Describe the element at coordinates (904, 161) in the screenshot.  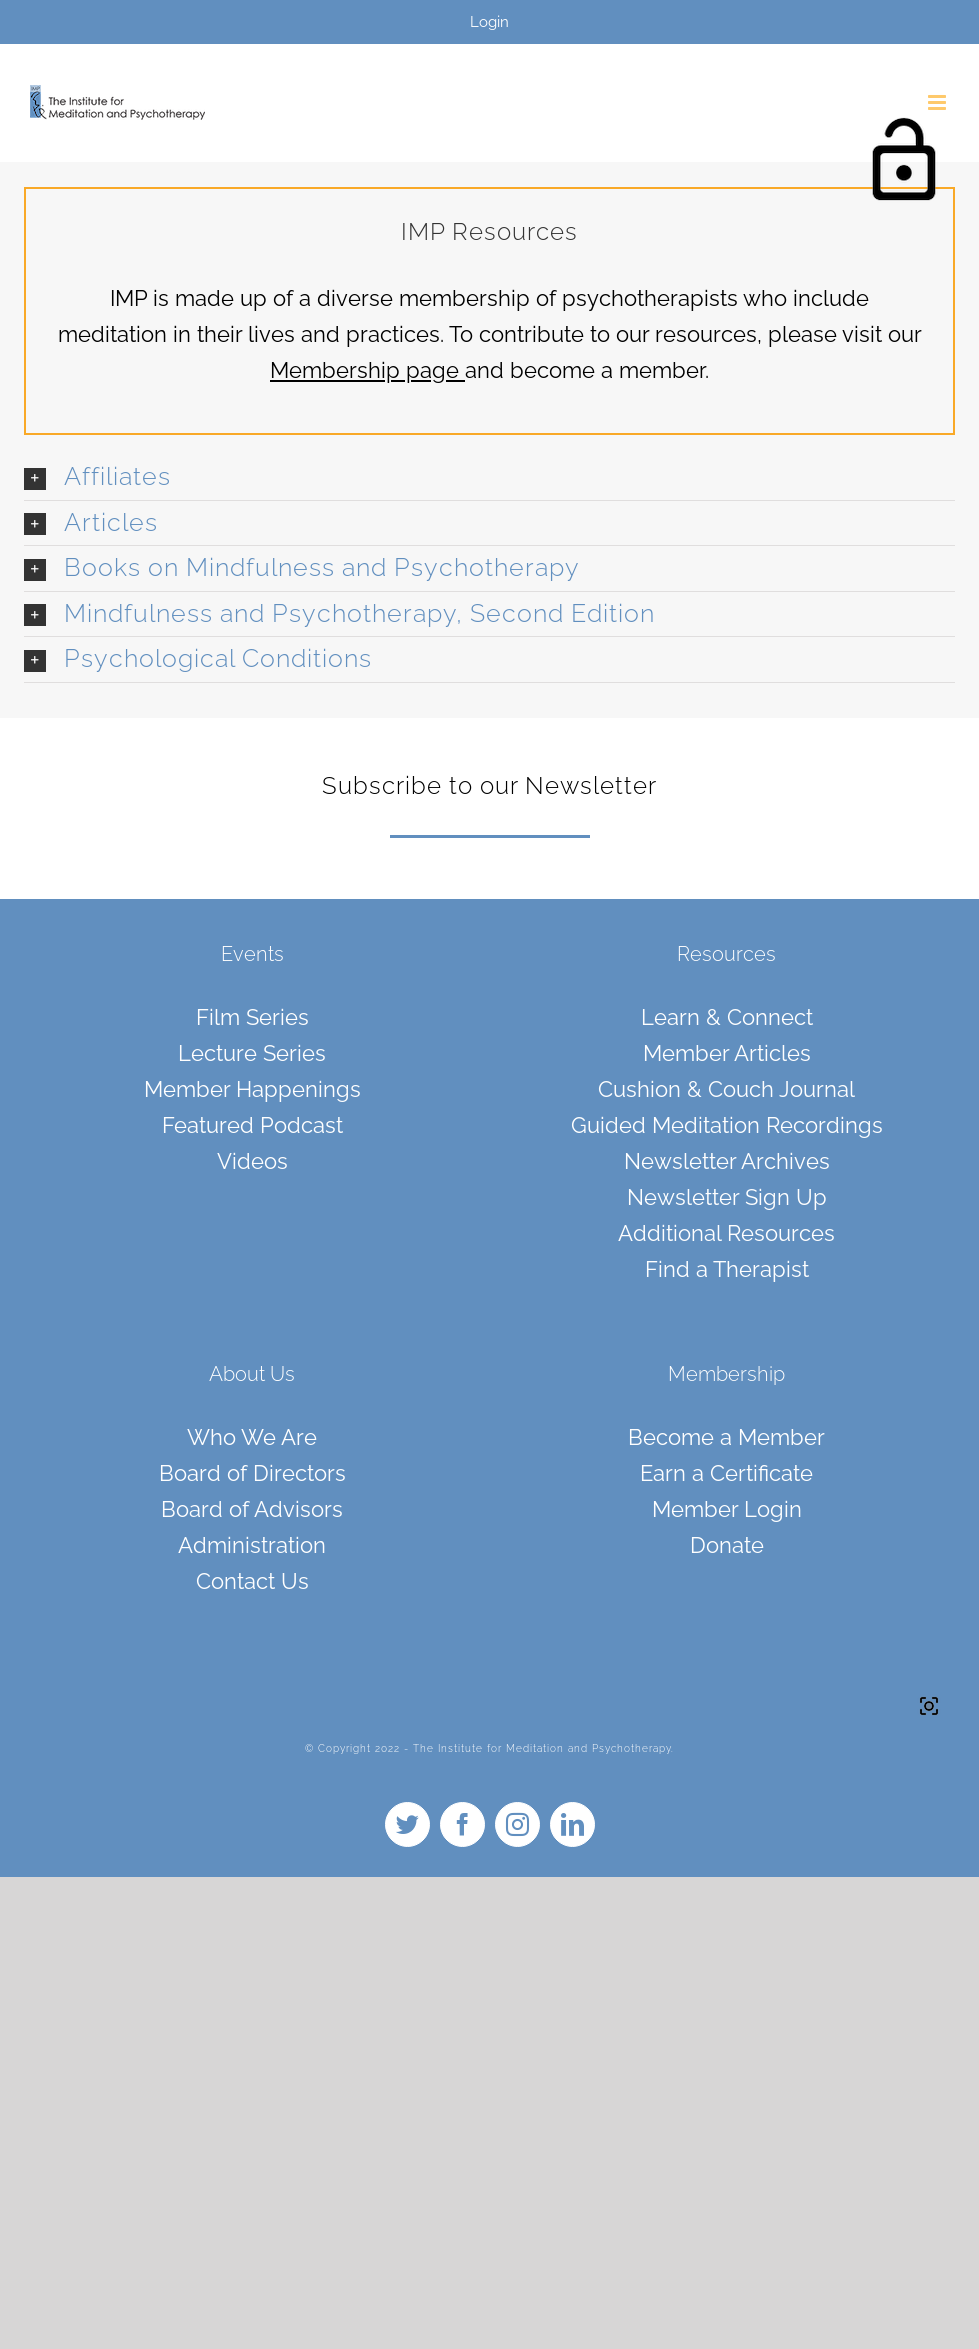
I see `indicates an unlocked or unsecured state` at that location.